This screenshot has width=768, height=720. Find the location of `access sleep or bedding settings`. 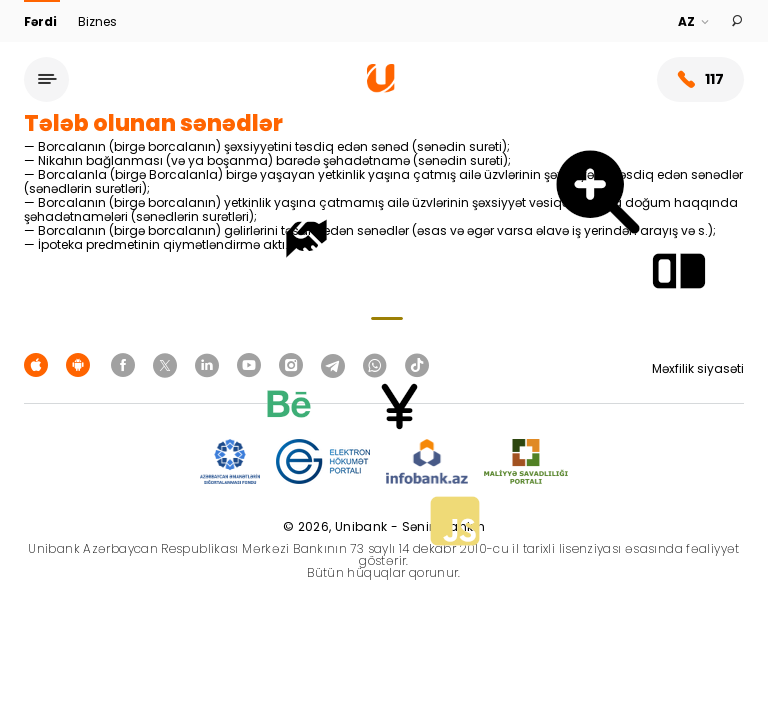

access sleep or bedding settings is located at coordinates (679, 271).